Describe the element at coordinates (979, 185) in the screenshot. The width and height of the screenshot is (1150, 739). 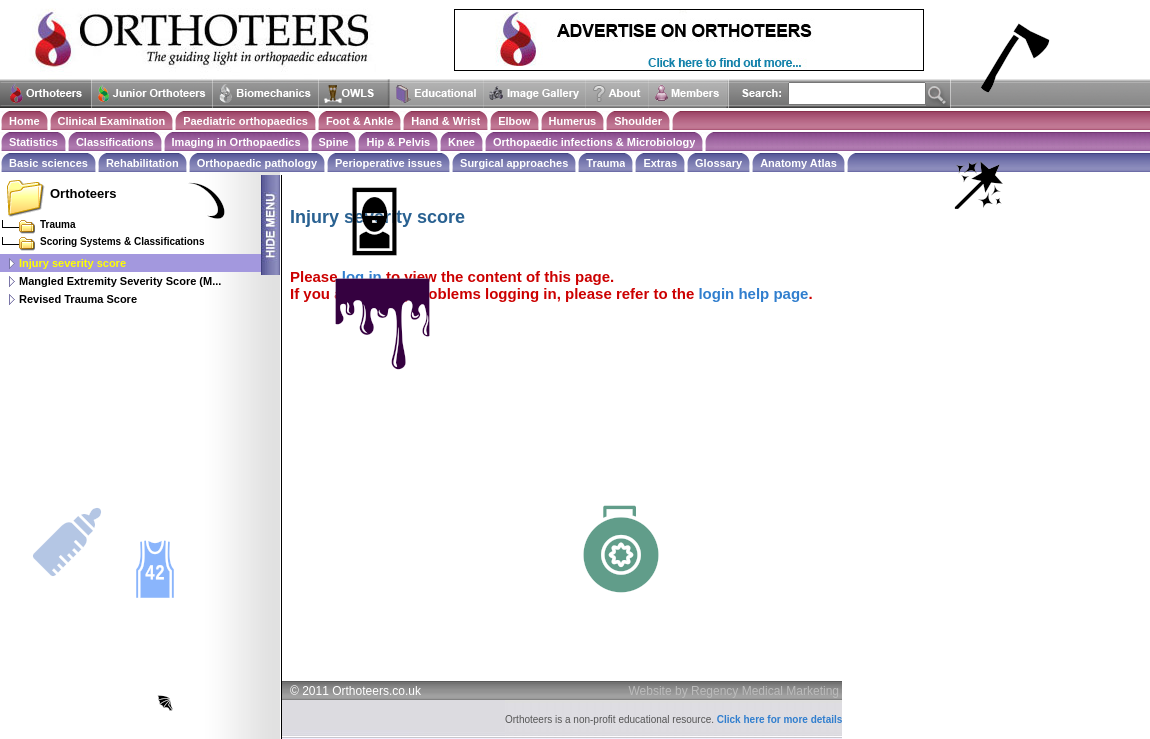
I see `apply magic effects or filters` at that location.